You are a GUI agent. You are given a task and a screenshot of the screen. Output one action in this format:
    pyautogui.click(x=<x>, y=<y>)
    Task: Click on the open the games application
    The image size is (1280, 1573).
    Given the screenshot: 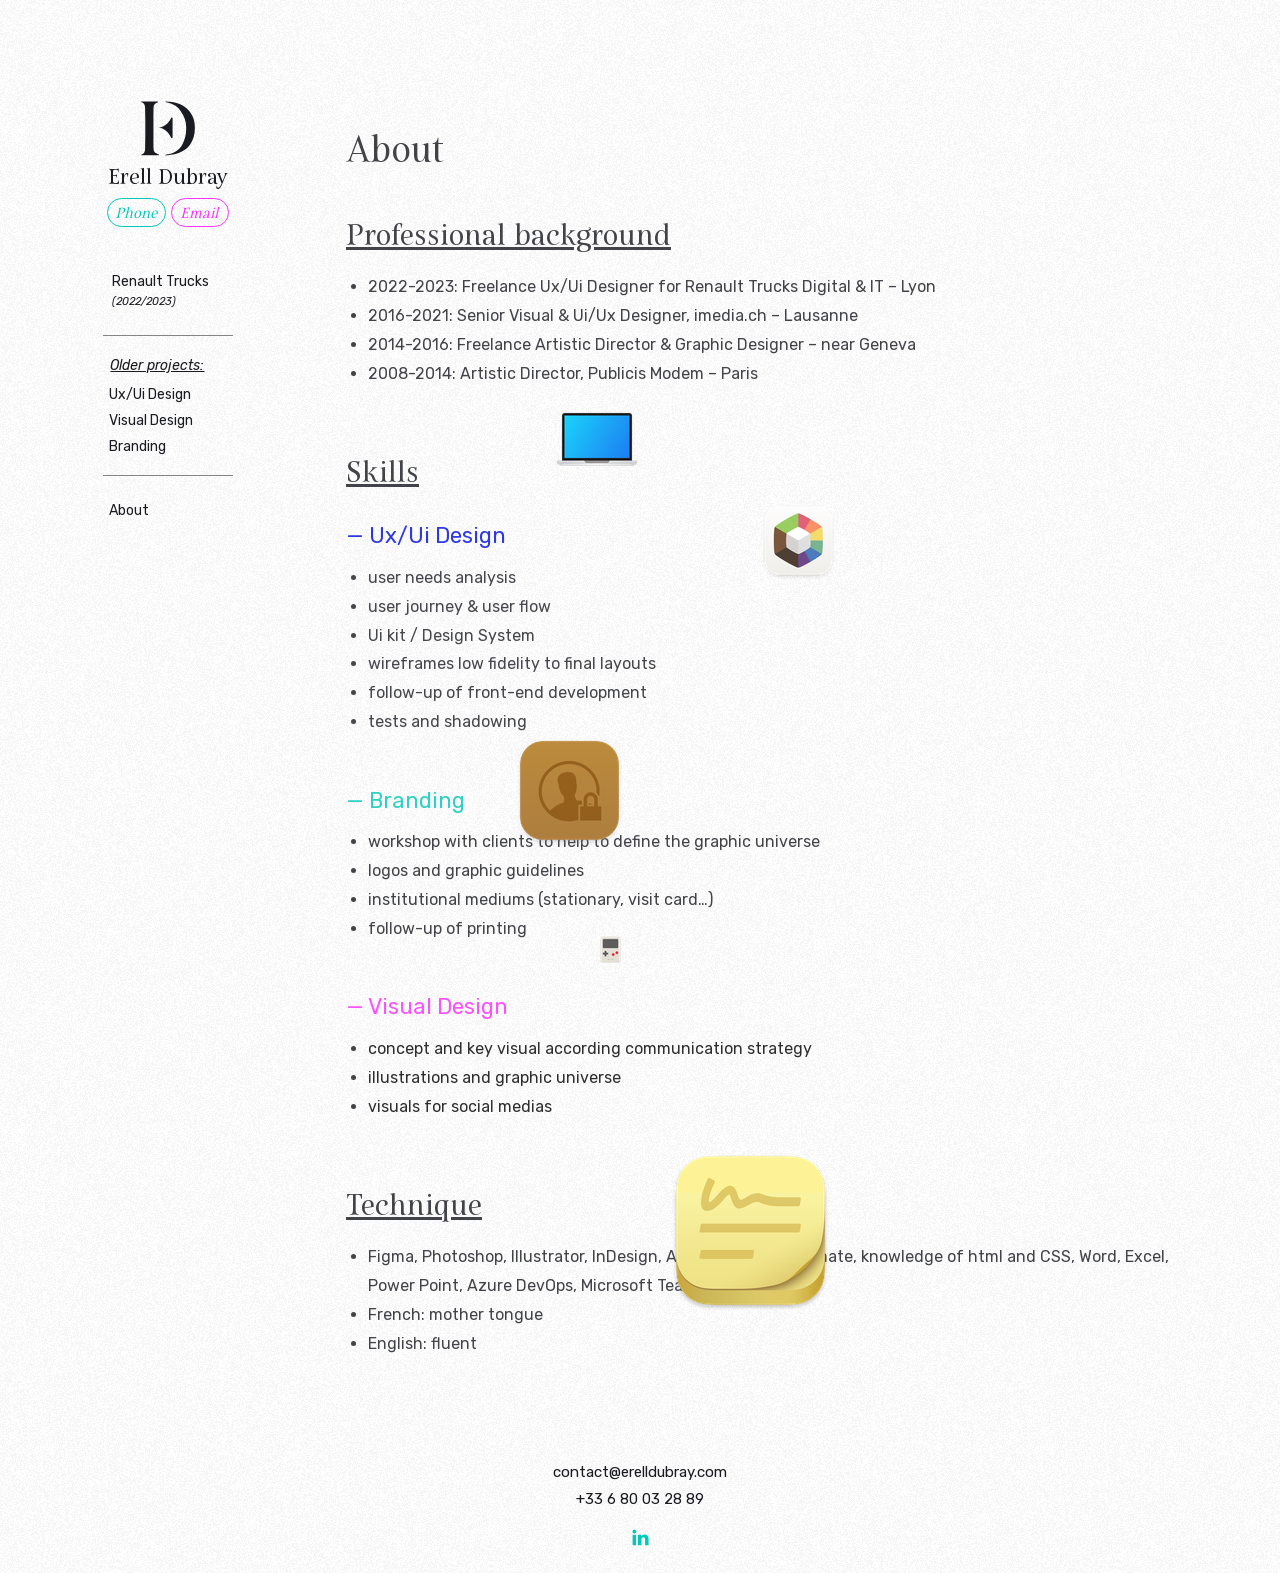 What is the action you would take?
    pyautogui.click(x=610, y=949)
    